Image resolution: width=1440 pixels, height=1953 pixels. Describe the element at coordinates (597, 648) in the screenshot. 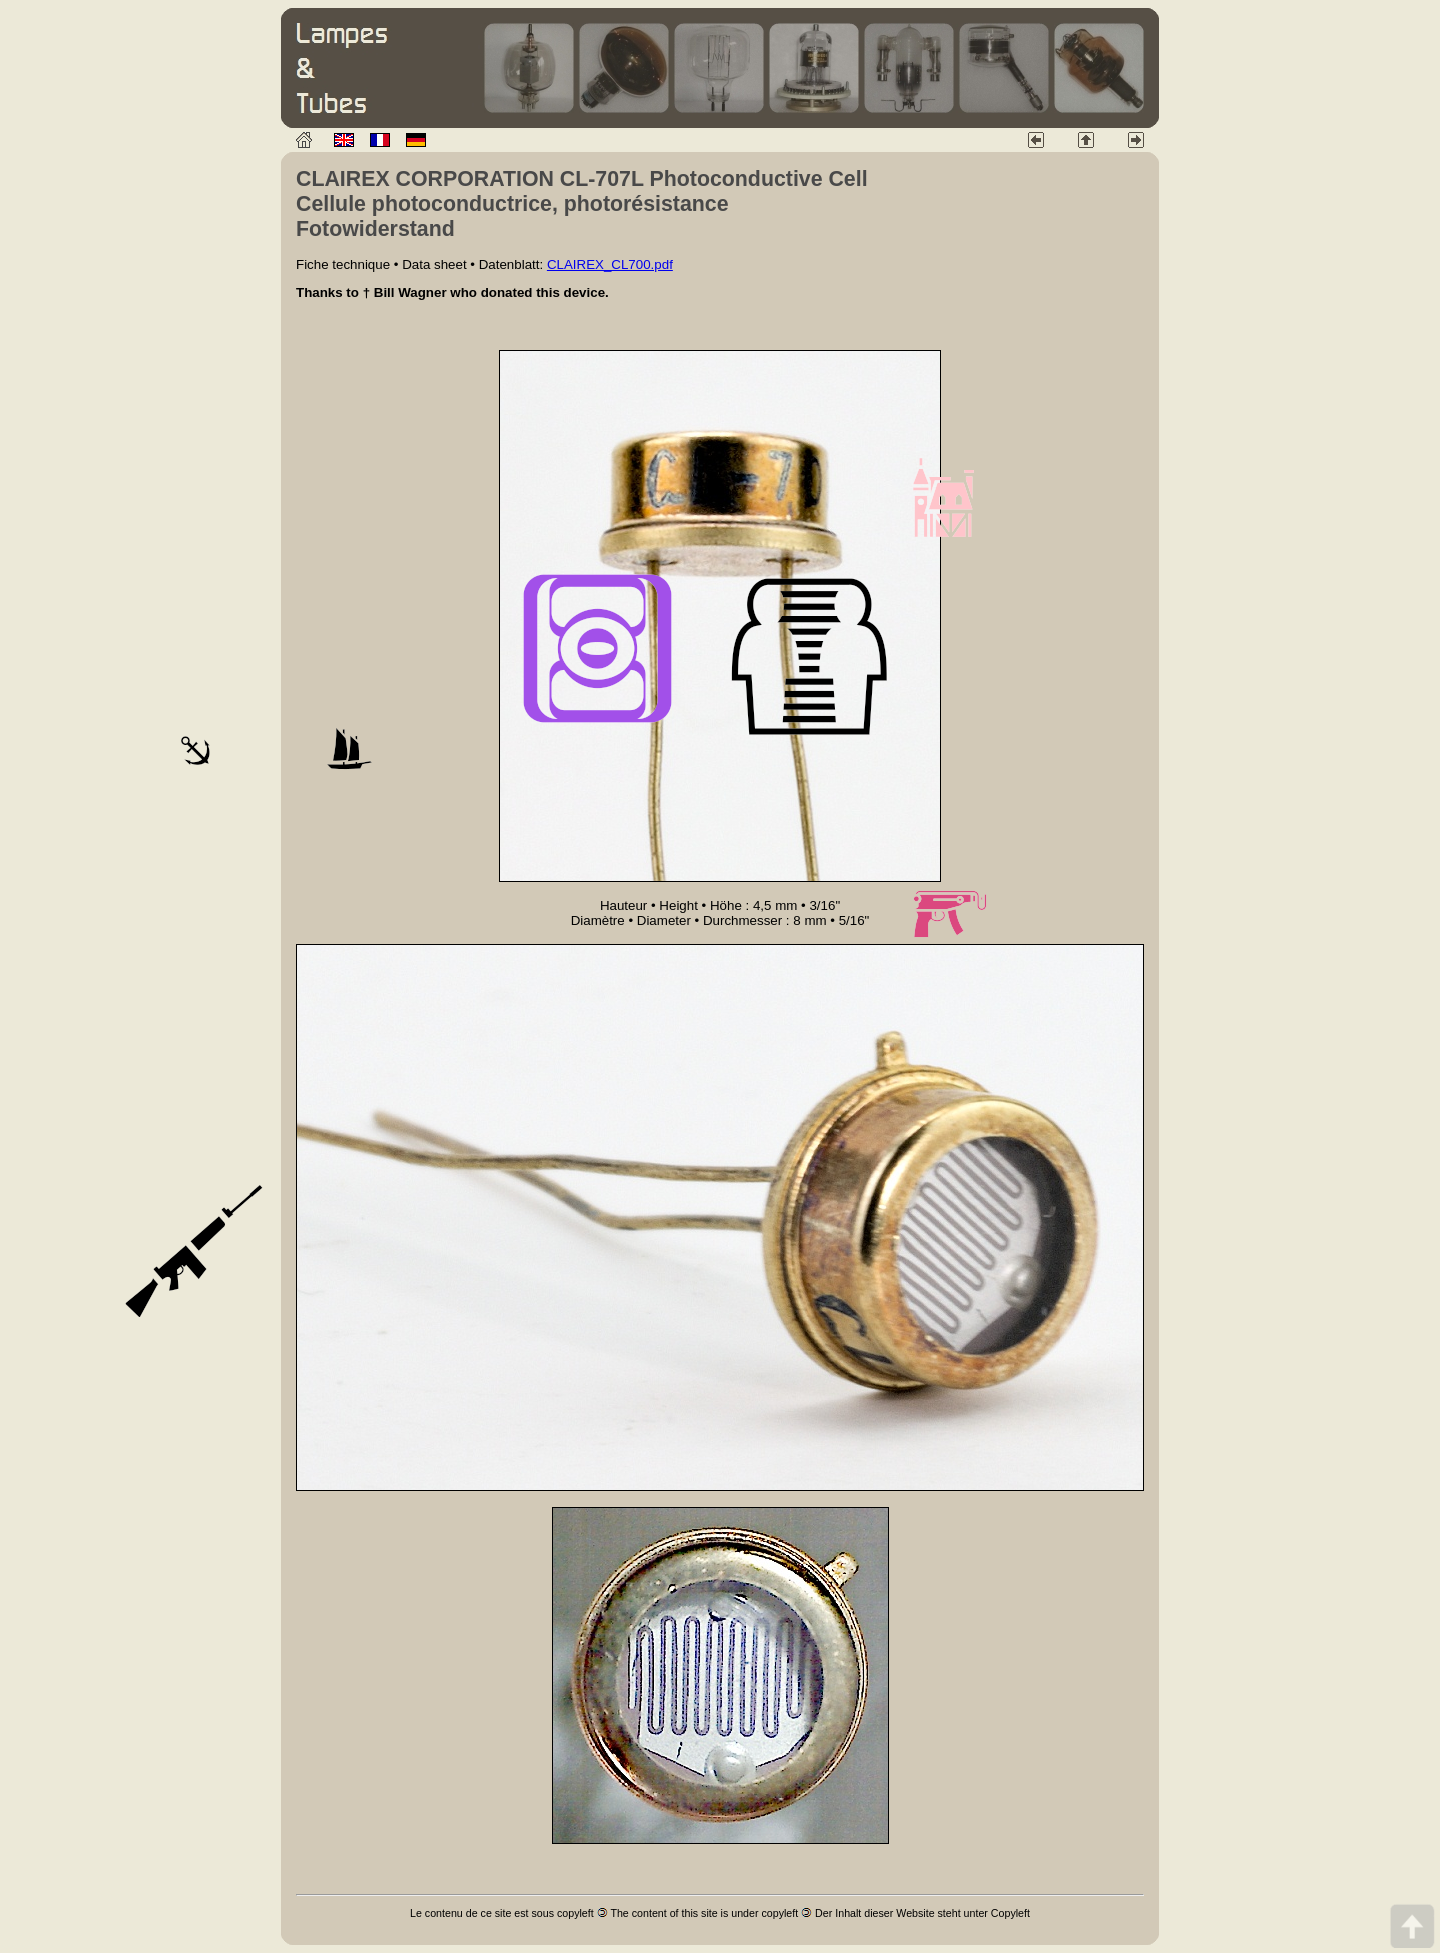

I see `abstract game piece or token indicator` at that location.